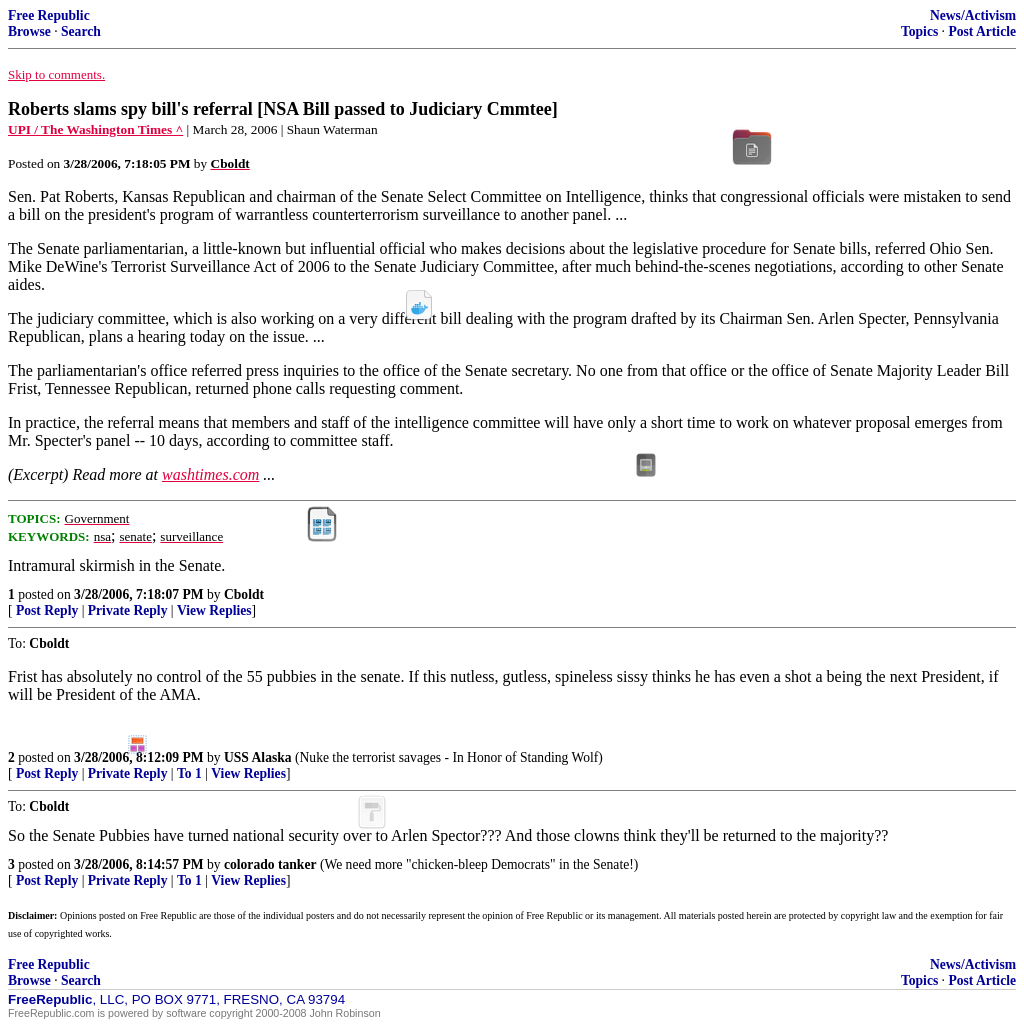  I want to click on select all items in the current view, so click(137, 744).